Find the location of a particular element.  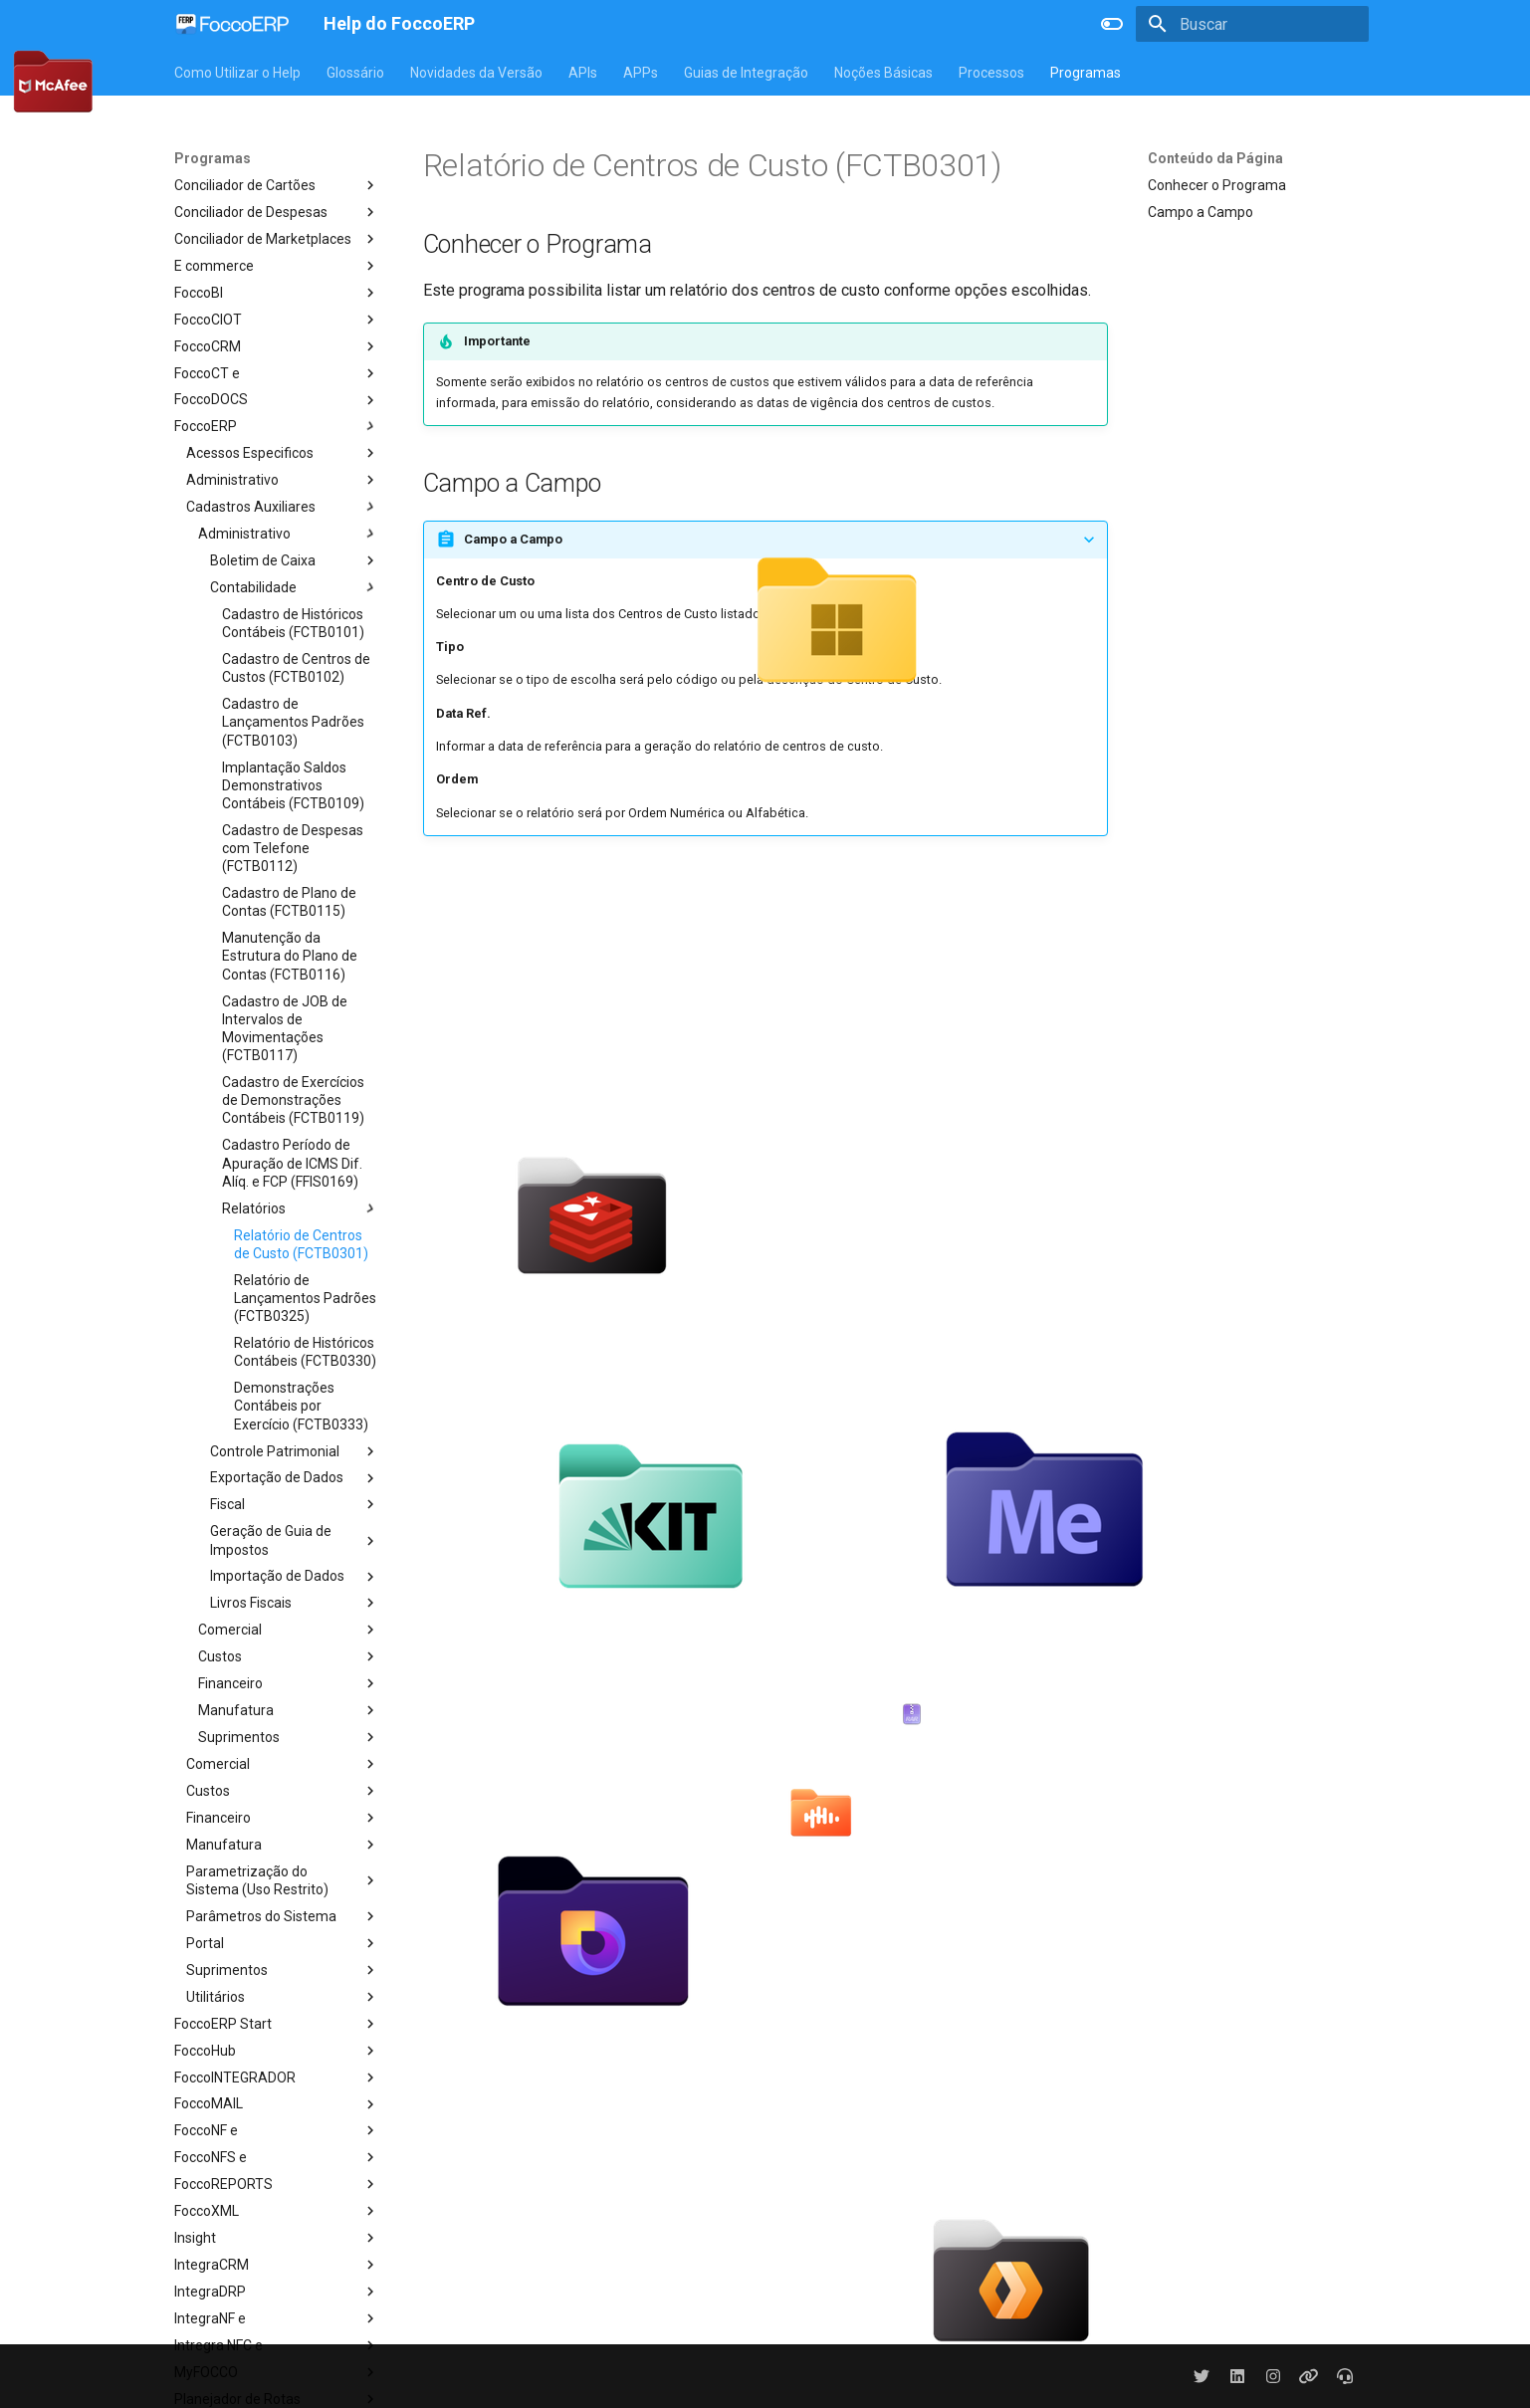

open cloudflare workers project folder is located at coordinates (1010, 2285).